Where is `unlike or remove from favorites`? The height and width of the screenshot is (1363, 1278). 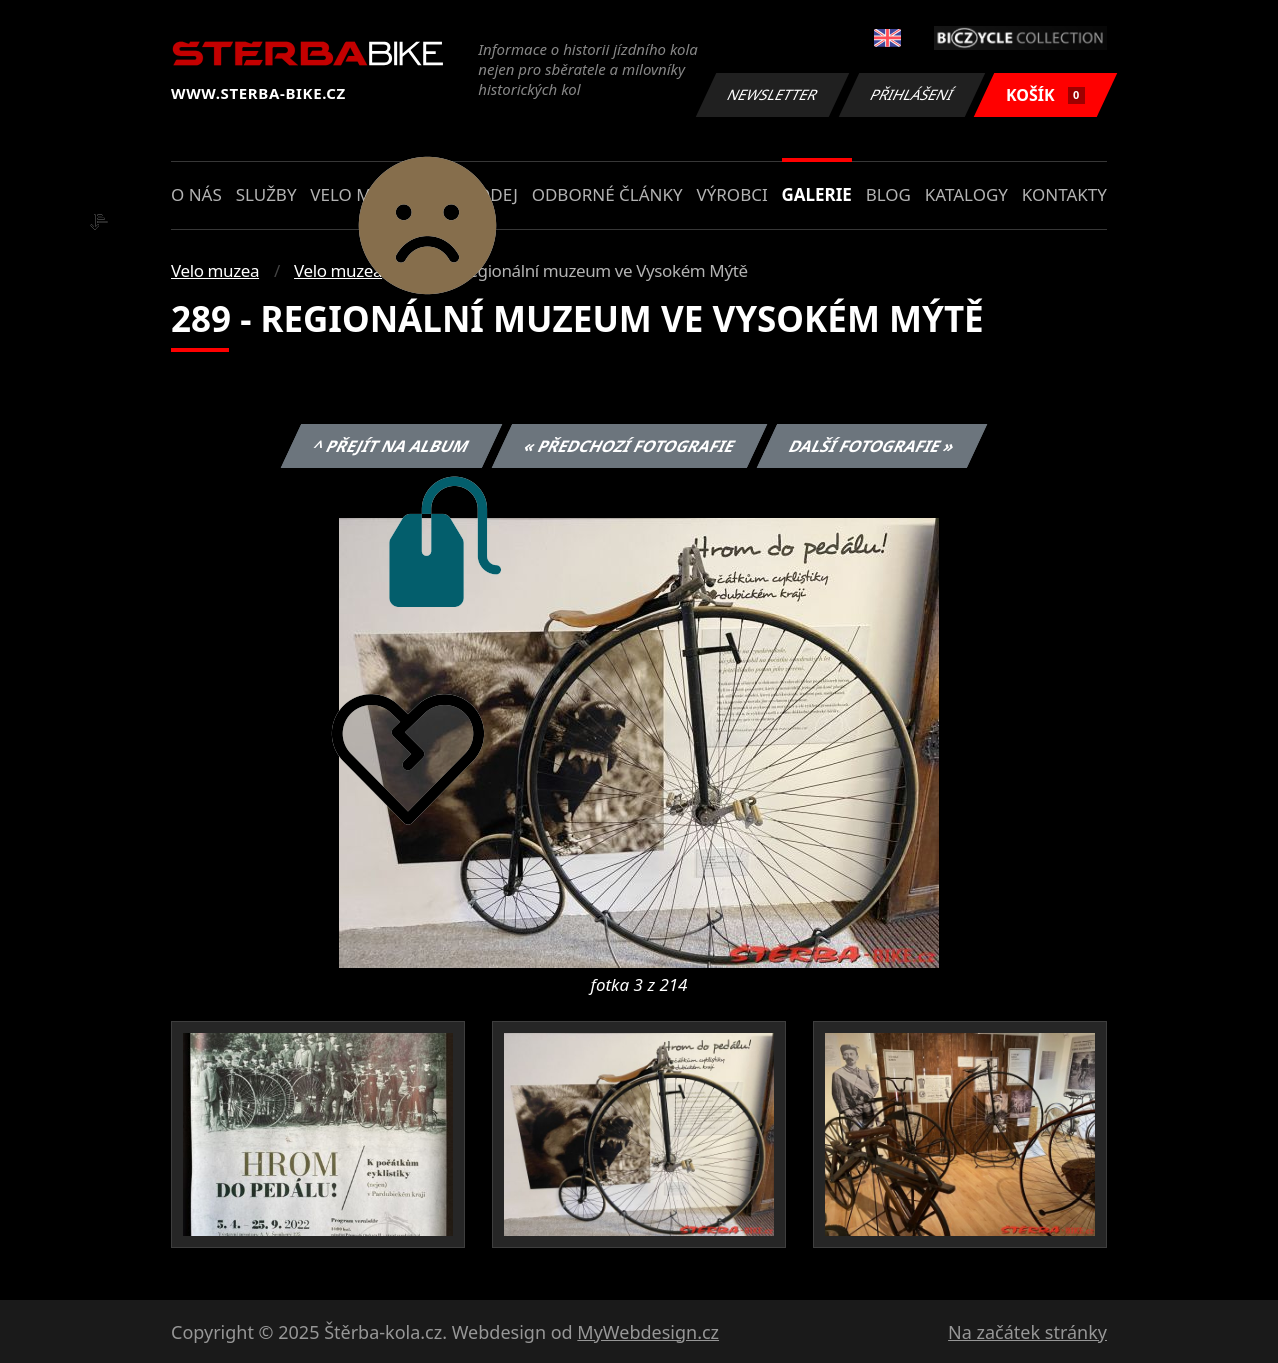 unlike or remove from favorites is located at coordinates (408, 754).